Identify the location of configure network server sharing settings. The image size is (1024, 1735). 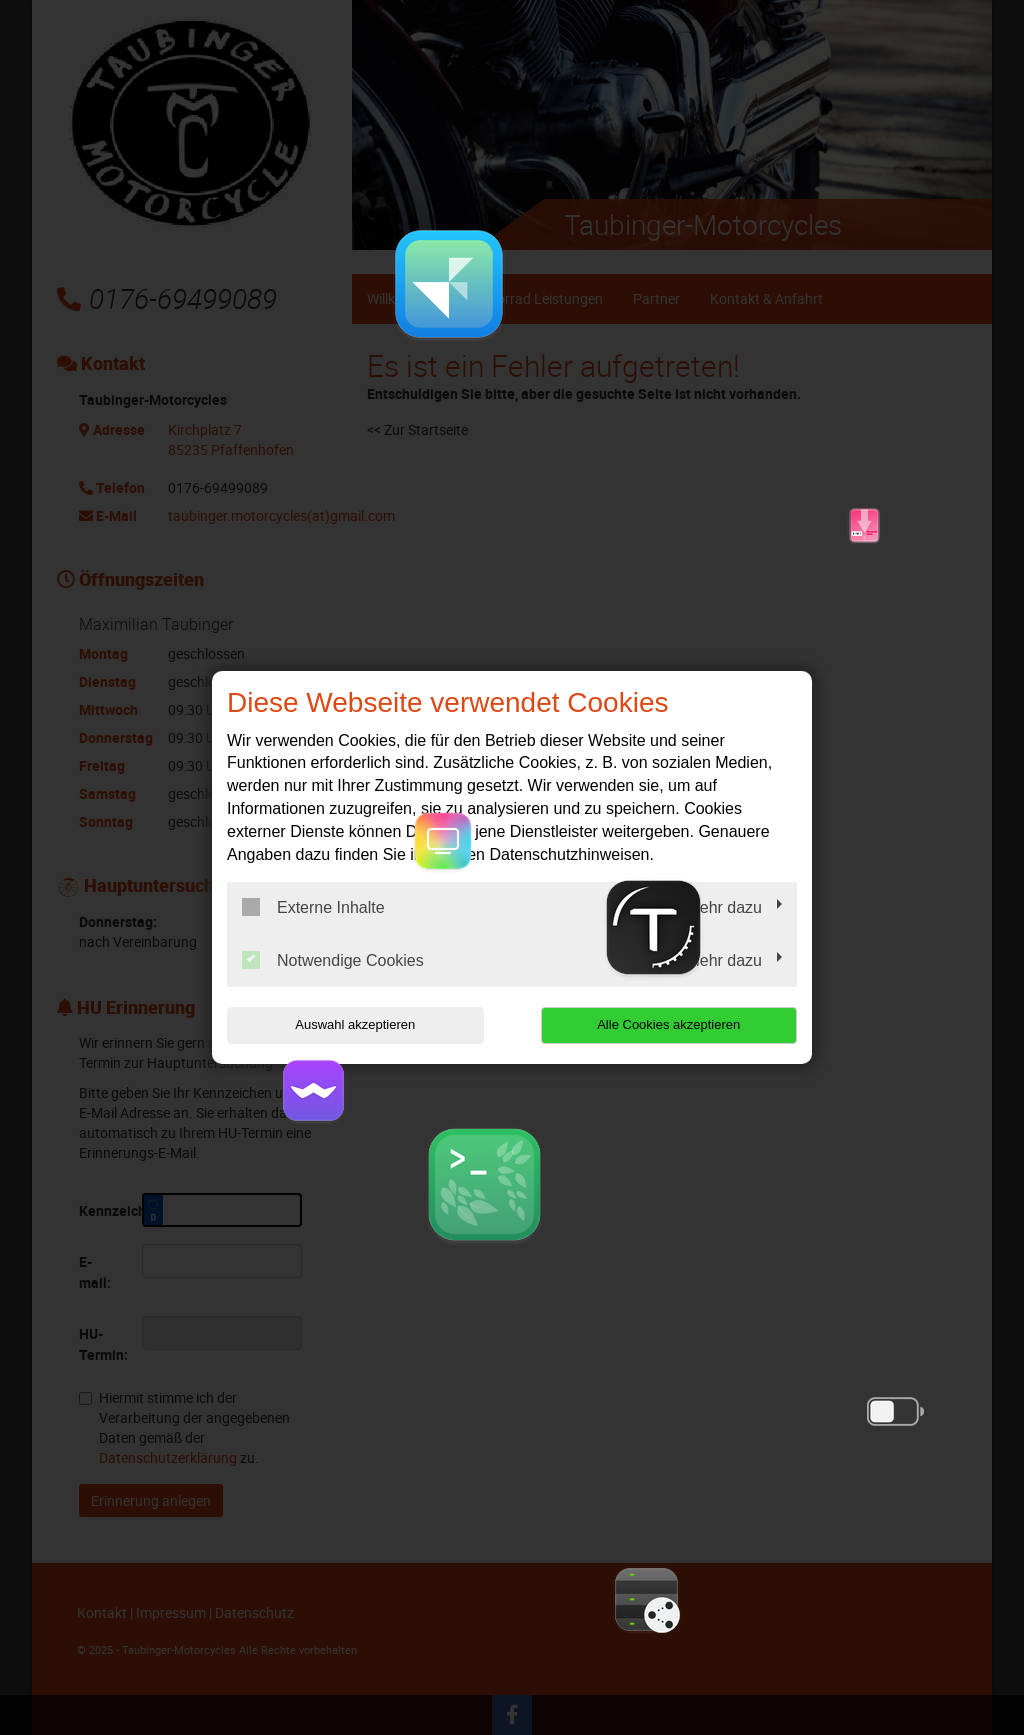
(646, 1599).